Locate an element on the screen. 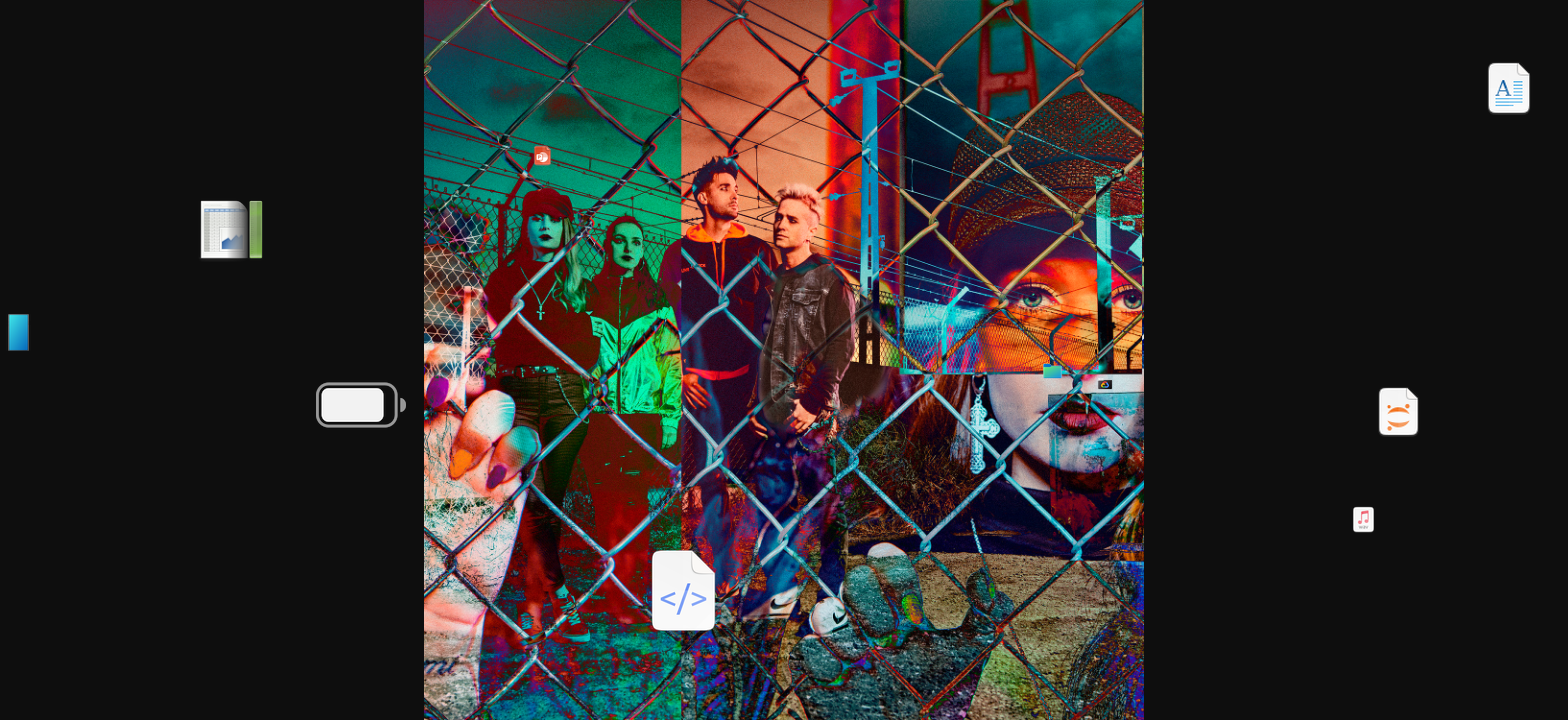  open a text document file is located at coordinates (1509, 88).